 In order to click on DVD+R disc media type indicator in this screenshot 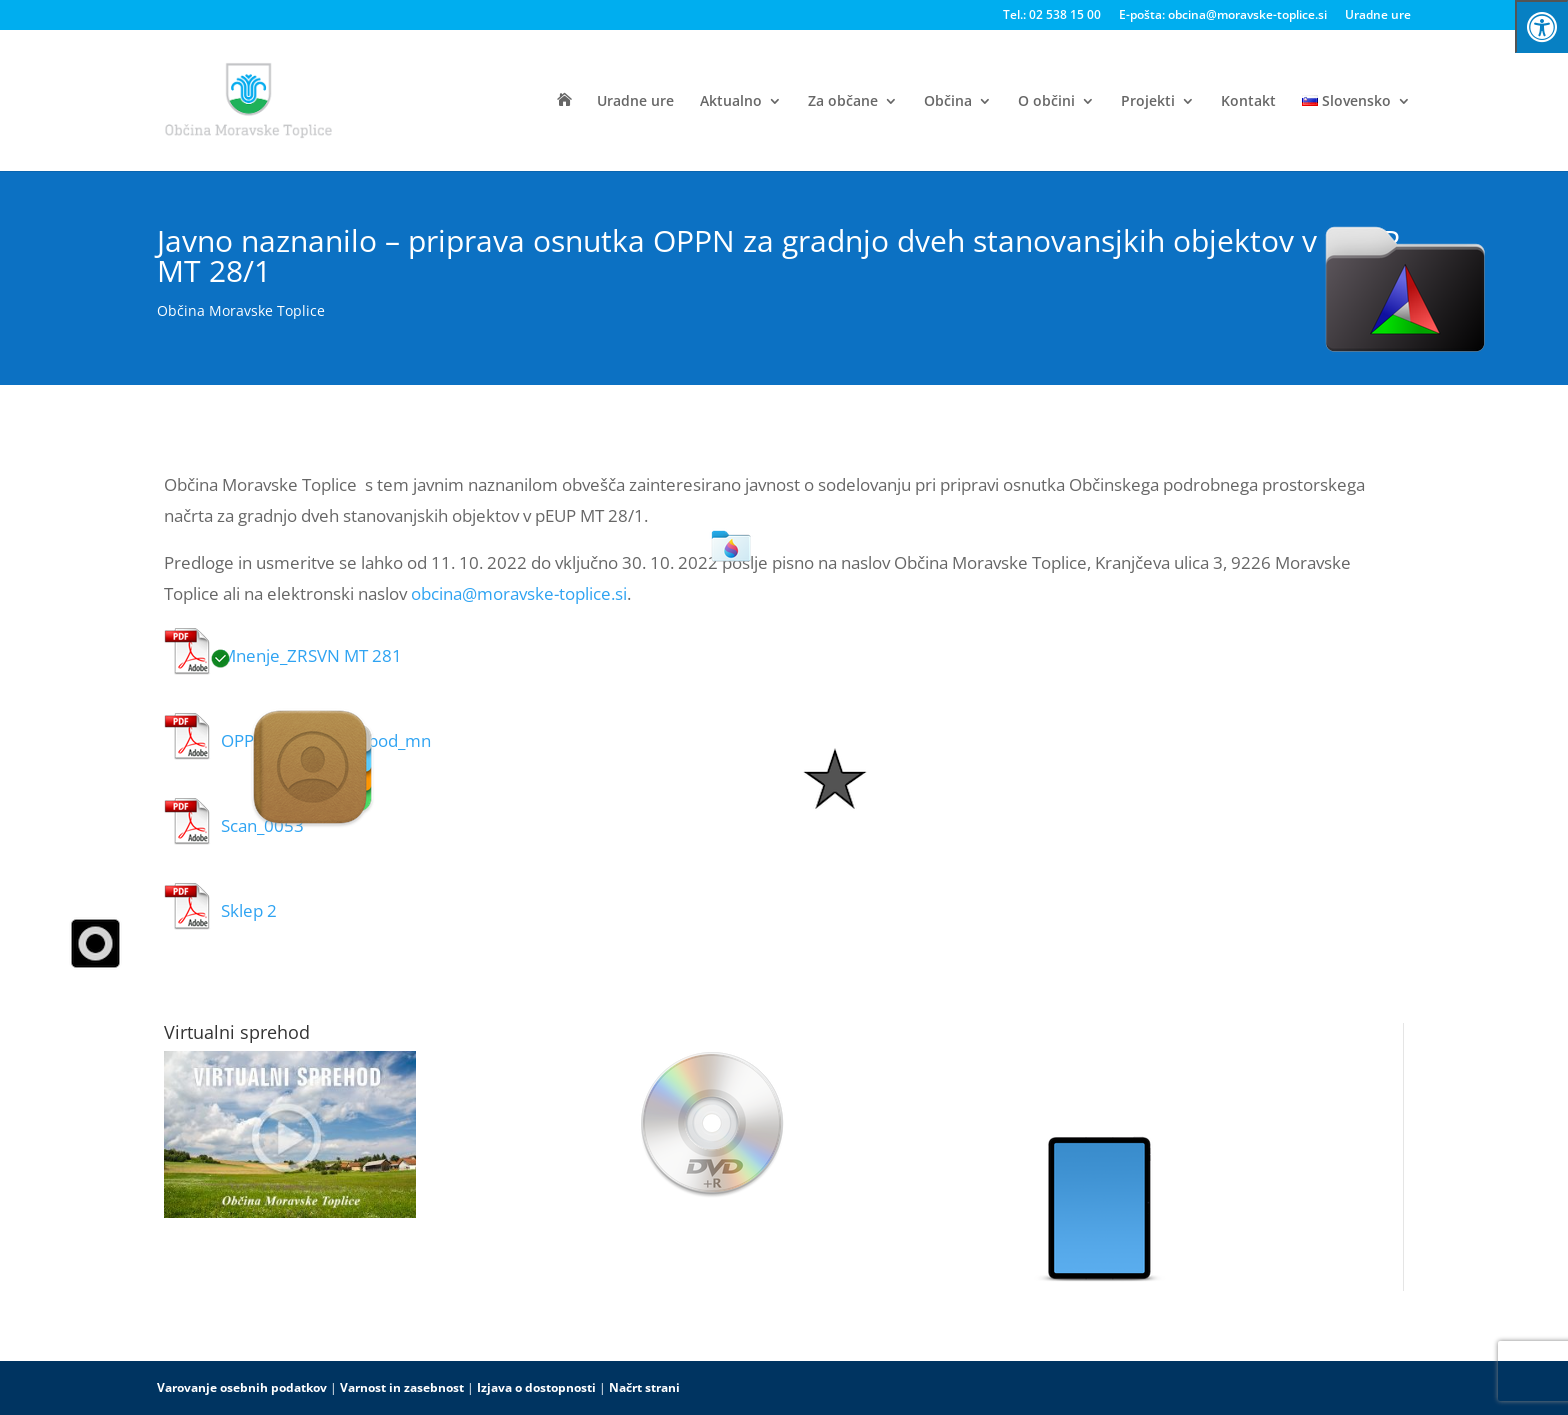, I will do `click(712, 1126)`.